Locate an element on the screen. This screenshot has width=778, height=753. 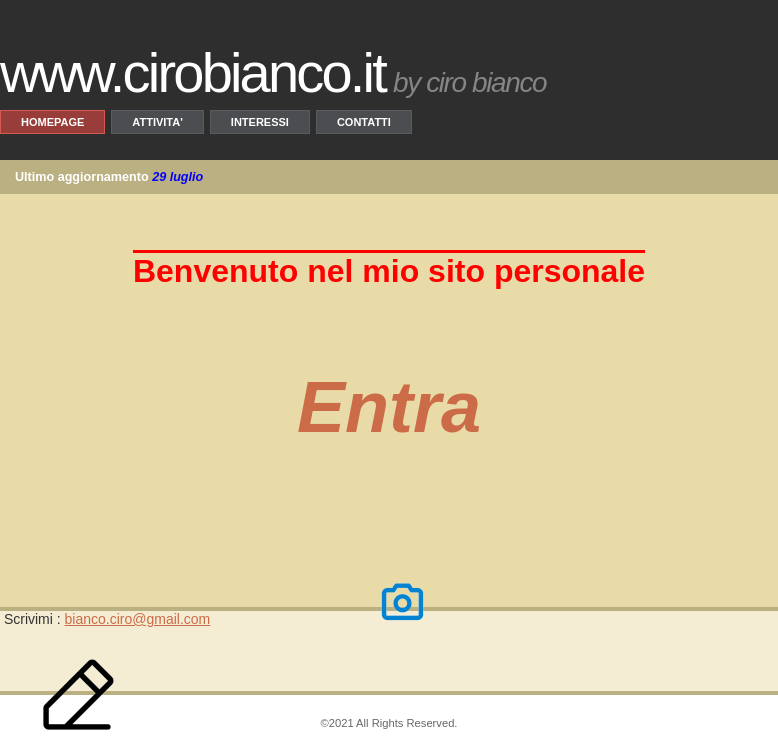
take a photo is located at coordinates (402, 602).